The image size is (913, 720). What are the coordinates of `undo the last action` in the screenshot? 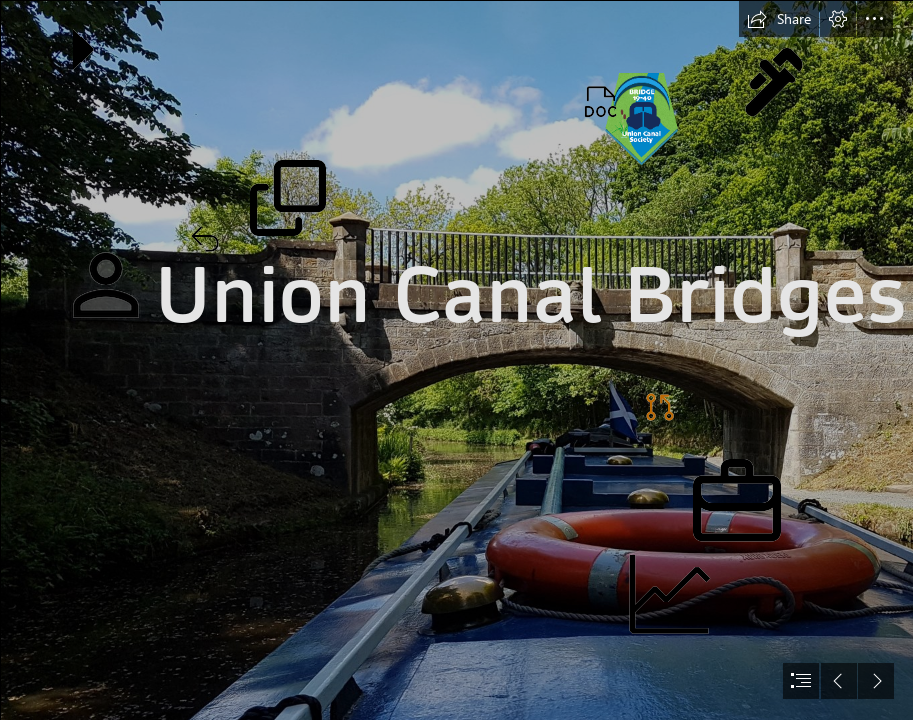 It's located at (205, 240).